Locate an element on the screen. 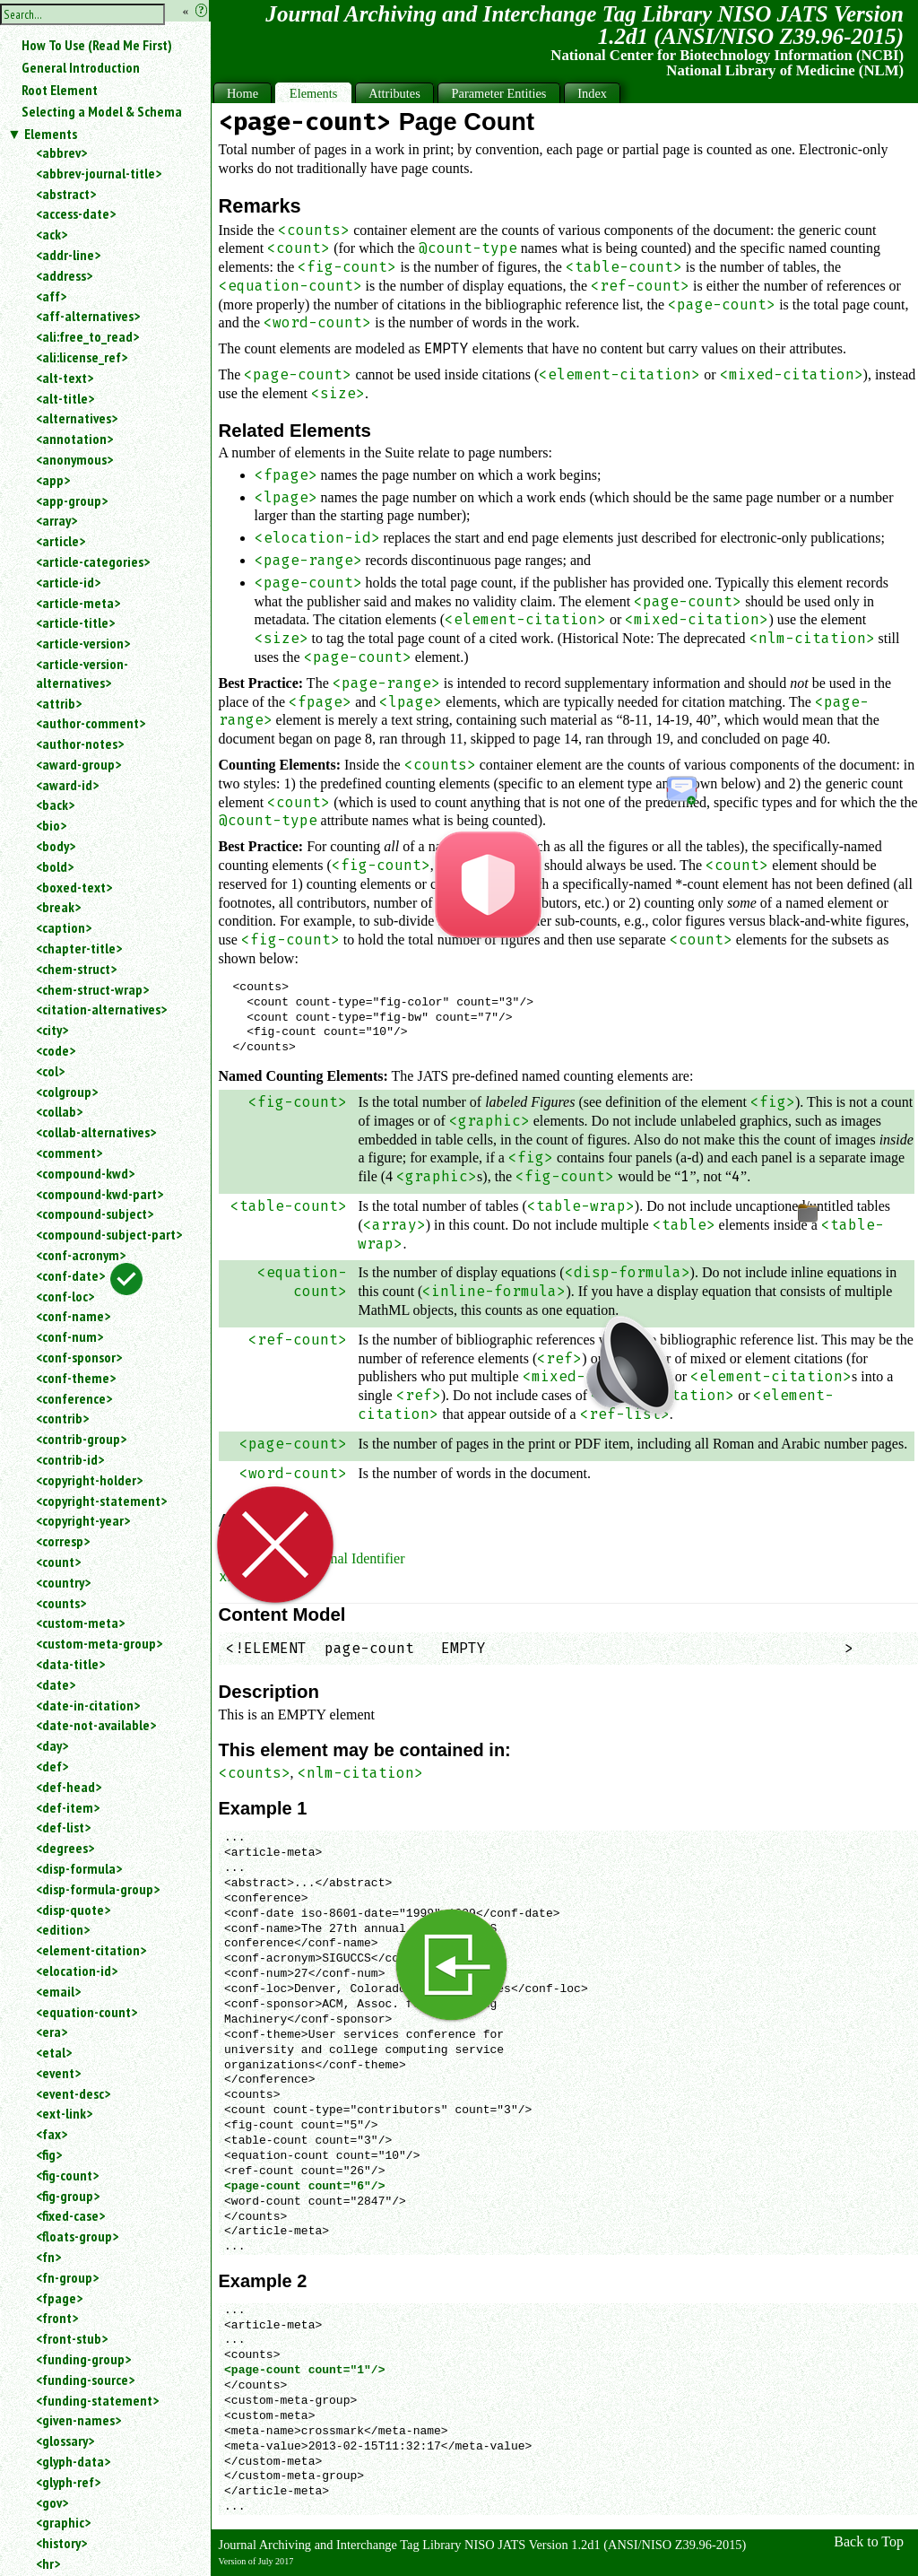 The image size is (918, 2576). compose a new email message is located at coordinates (681, 788).